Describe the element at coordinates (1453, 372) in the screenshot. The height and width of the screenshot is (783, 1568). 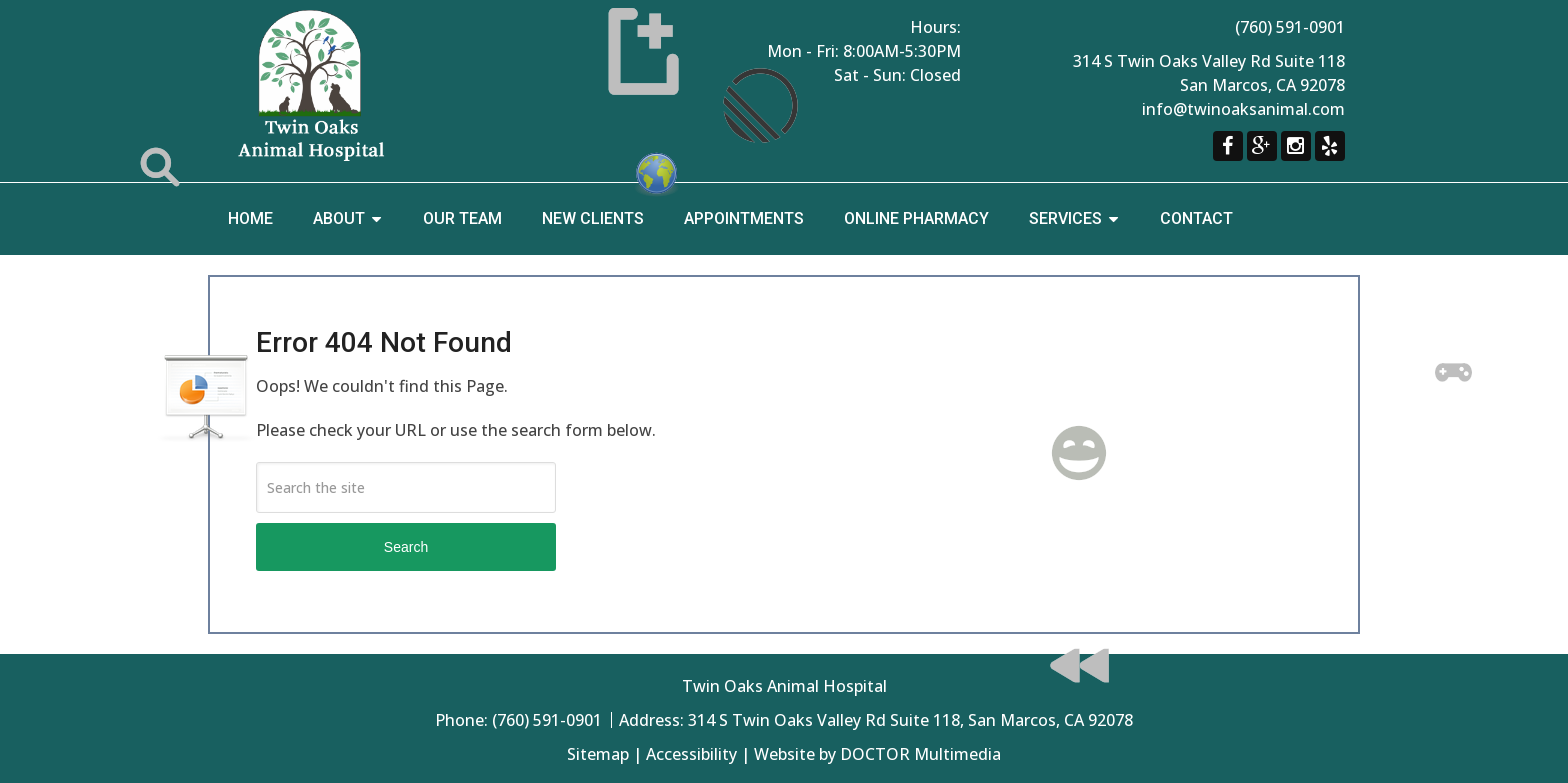
I see `game controller input device` at that location.